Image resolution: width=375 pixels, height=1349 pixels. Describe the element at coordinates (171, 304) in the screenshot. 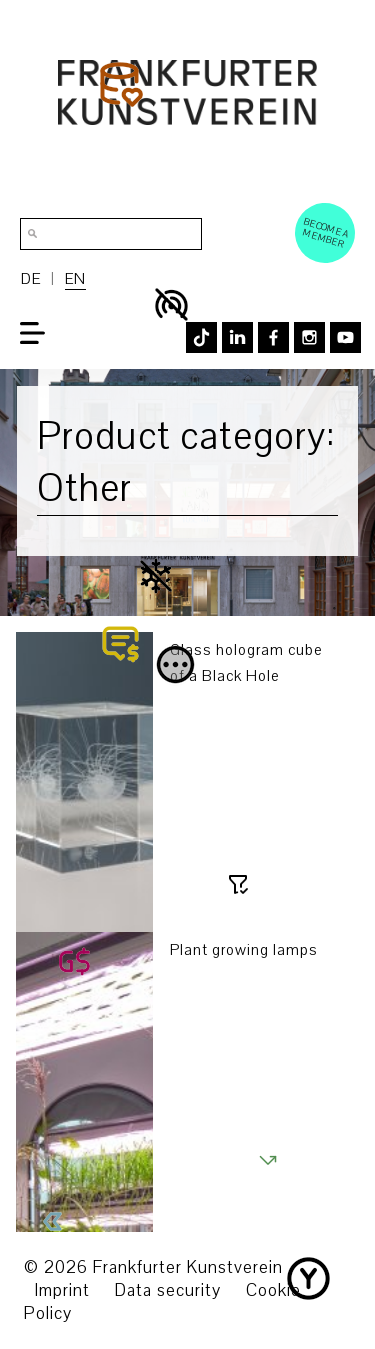

I see `disable broadcasting or streaming` at that location.